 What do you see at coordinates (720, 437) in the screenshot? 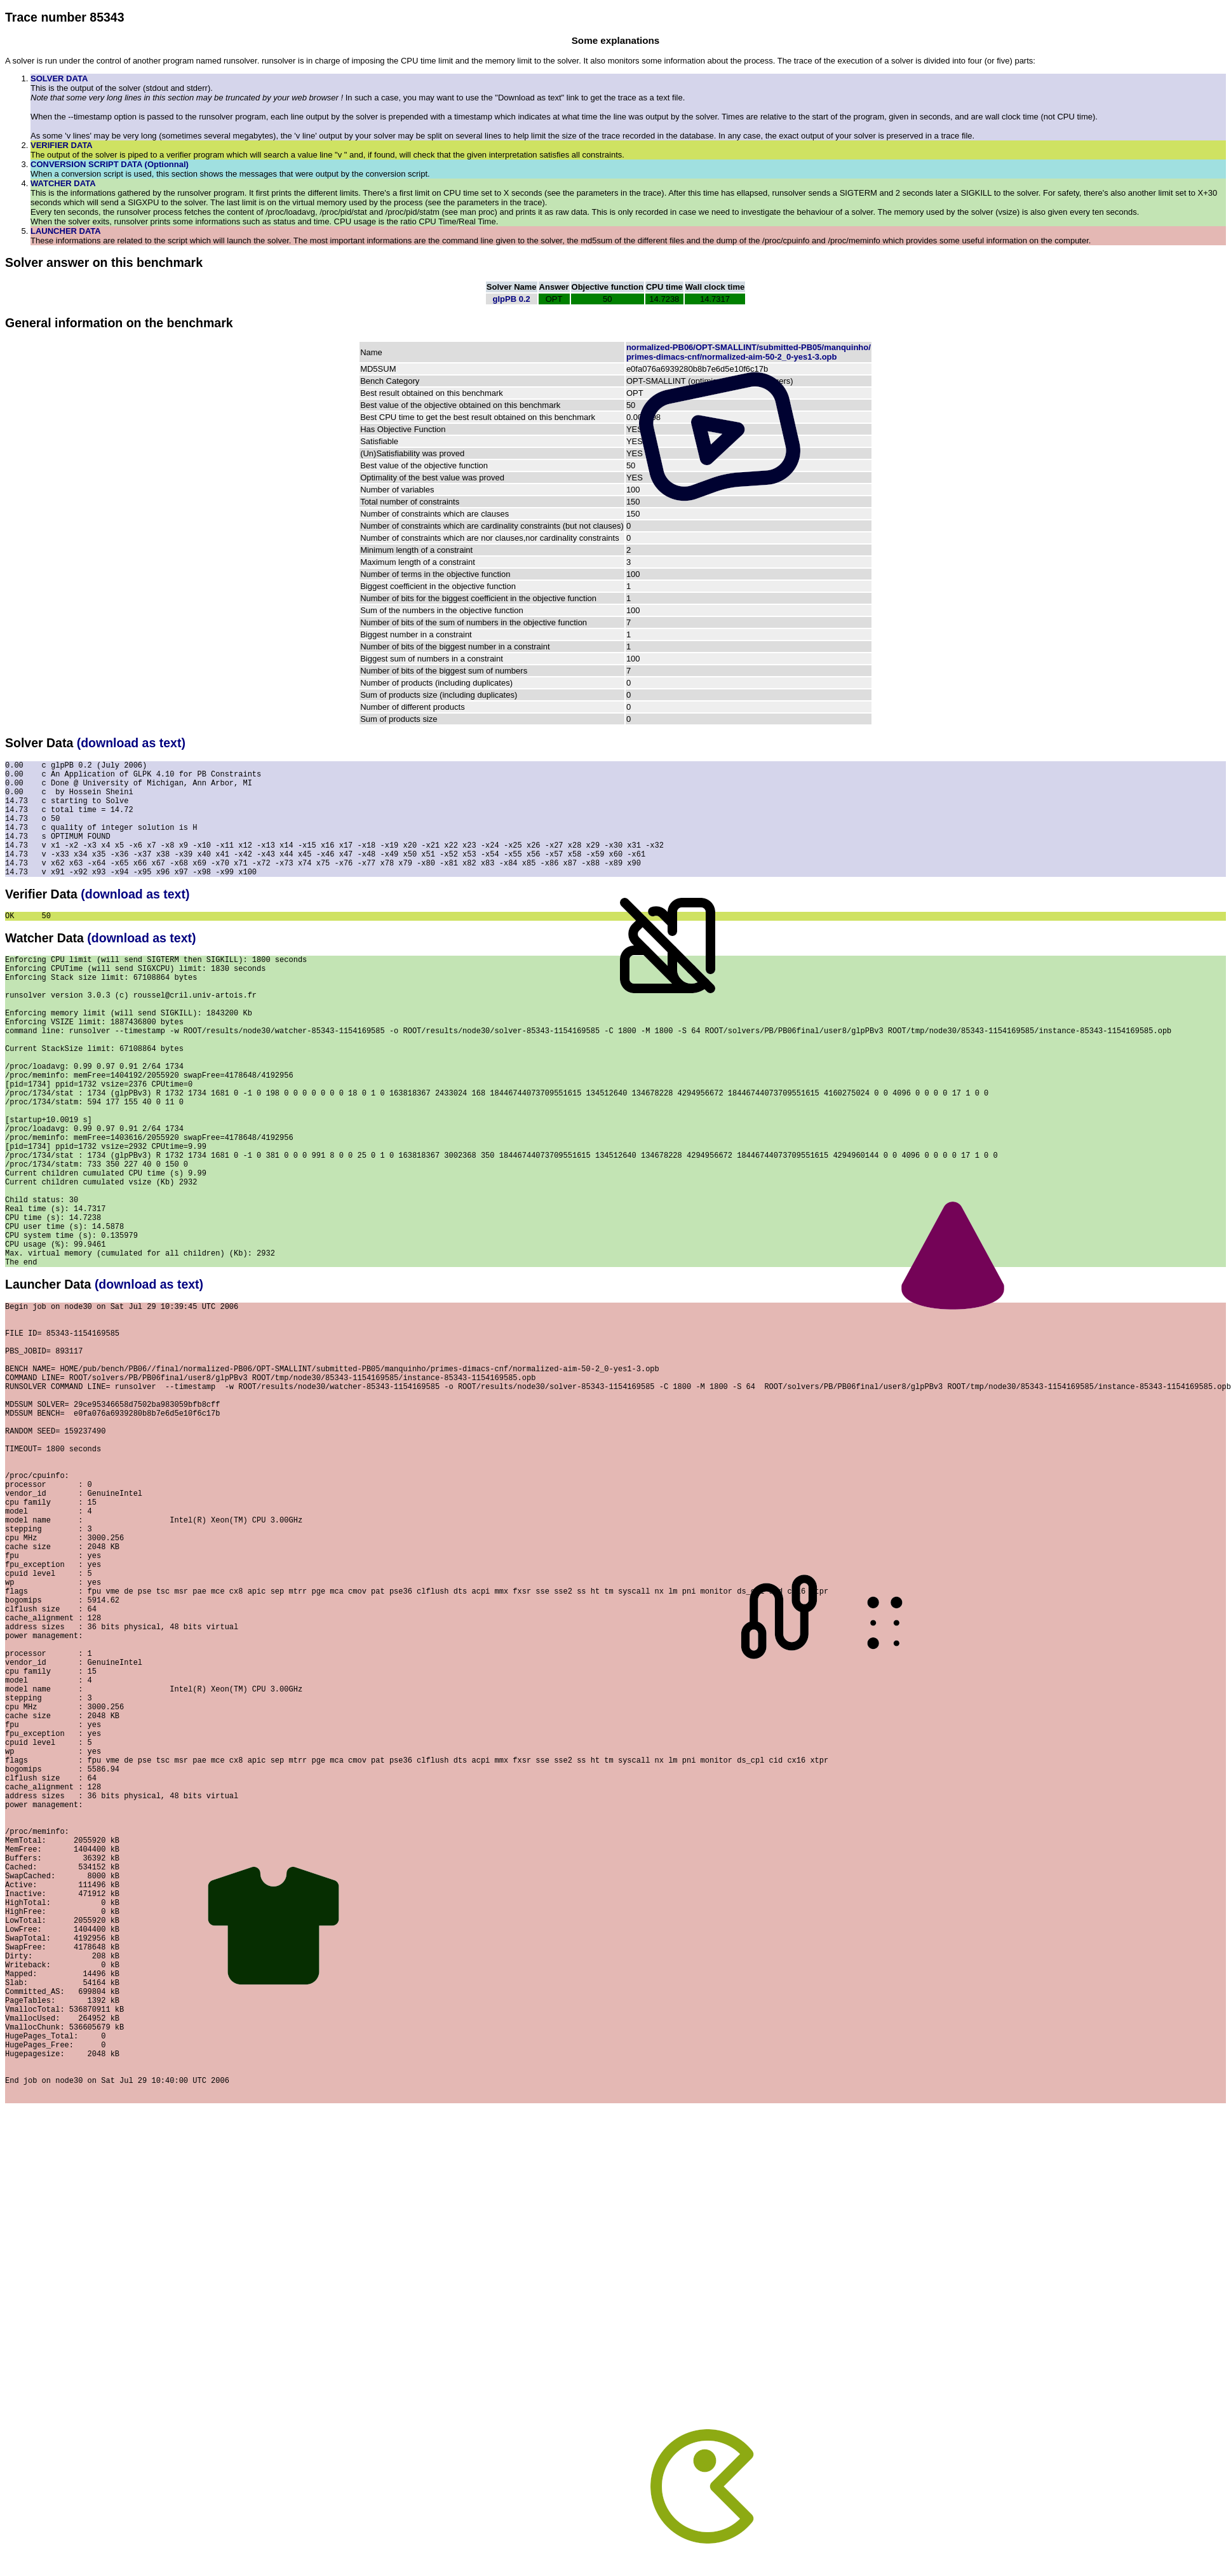
I see `open YouTube Kids app` at bounding box center [720, 437].